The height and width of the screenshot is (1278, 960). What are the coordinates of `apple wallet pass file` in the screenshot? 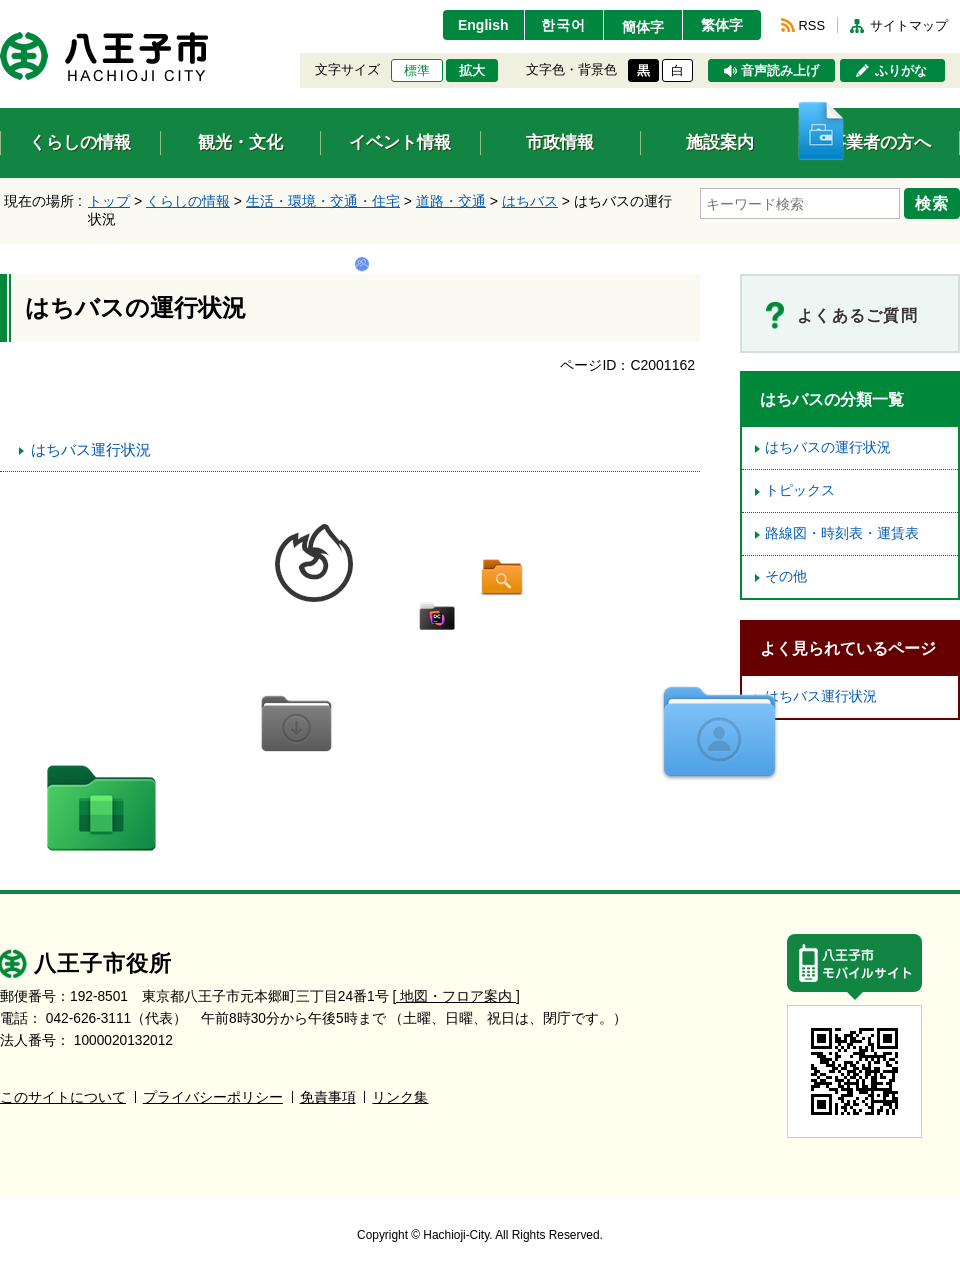 It's located at (821, 132).